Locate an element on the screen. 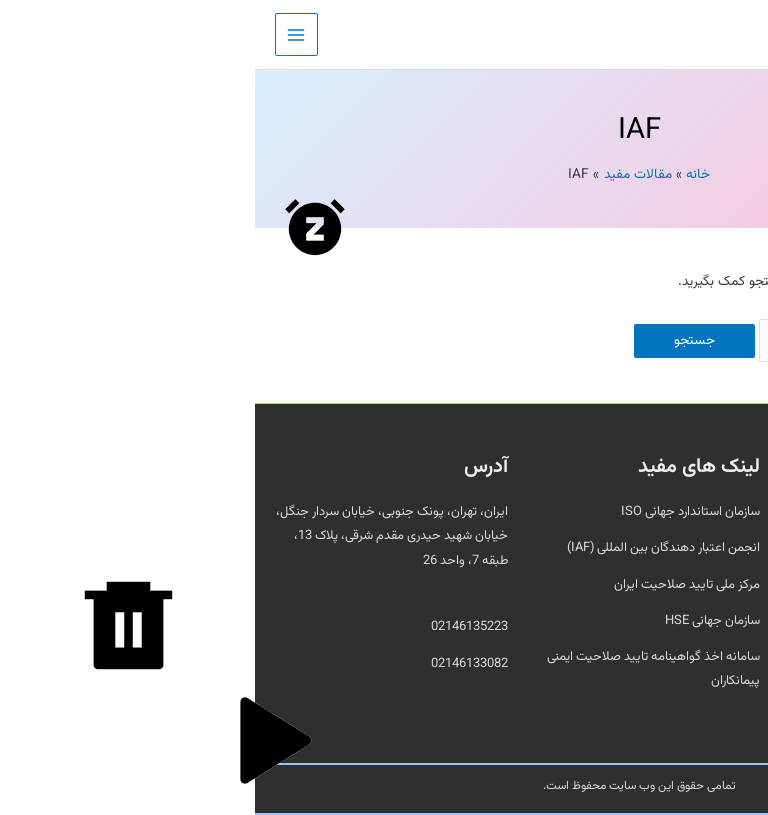 This screenshot has width=768, height=815. delete selected item is located at coordinates (128, 625).